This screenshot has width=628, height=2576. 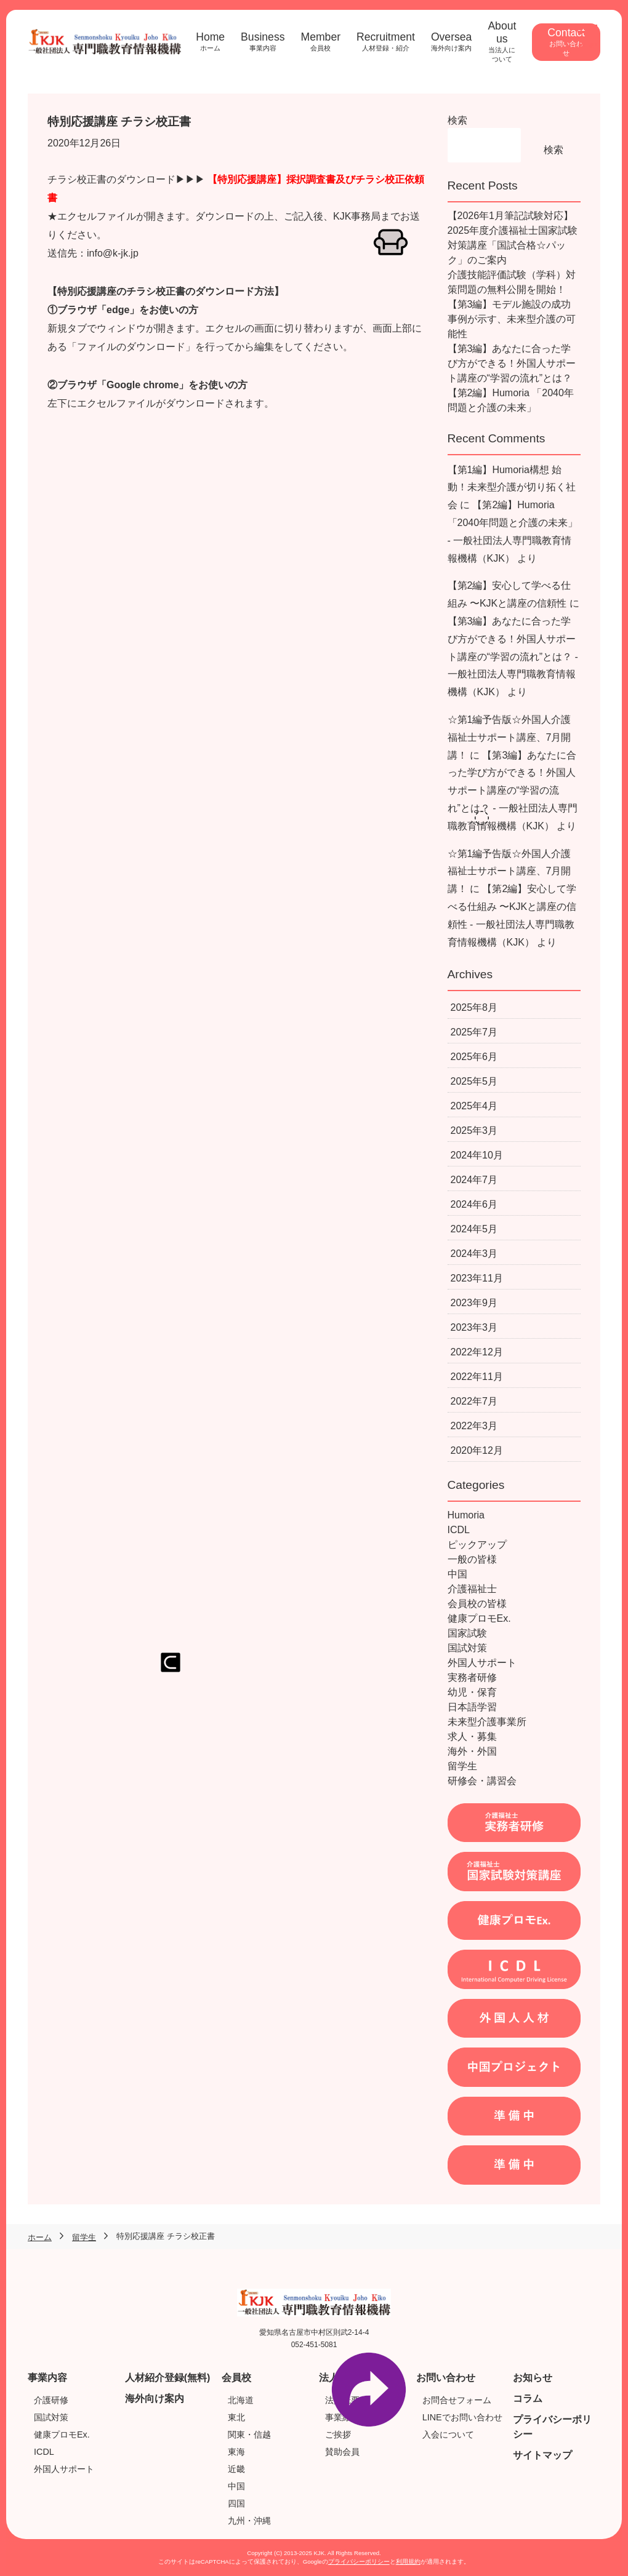 I want to click on indicates a proper subset relationship in mathematical notation, so click(x=171, y=1662).